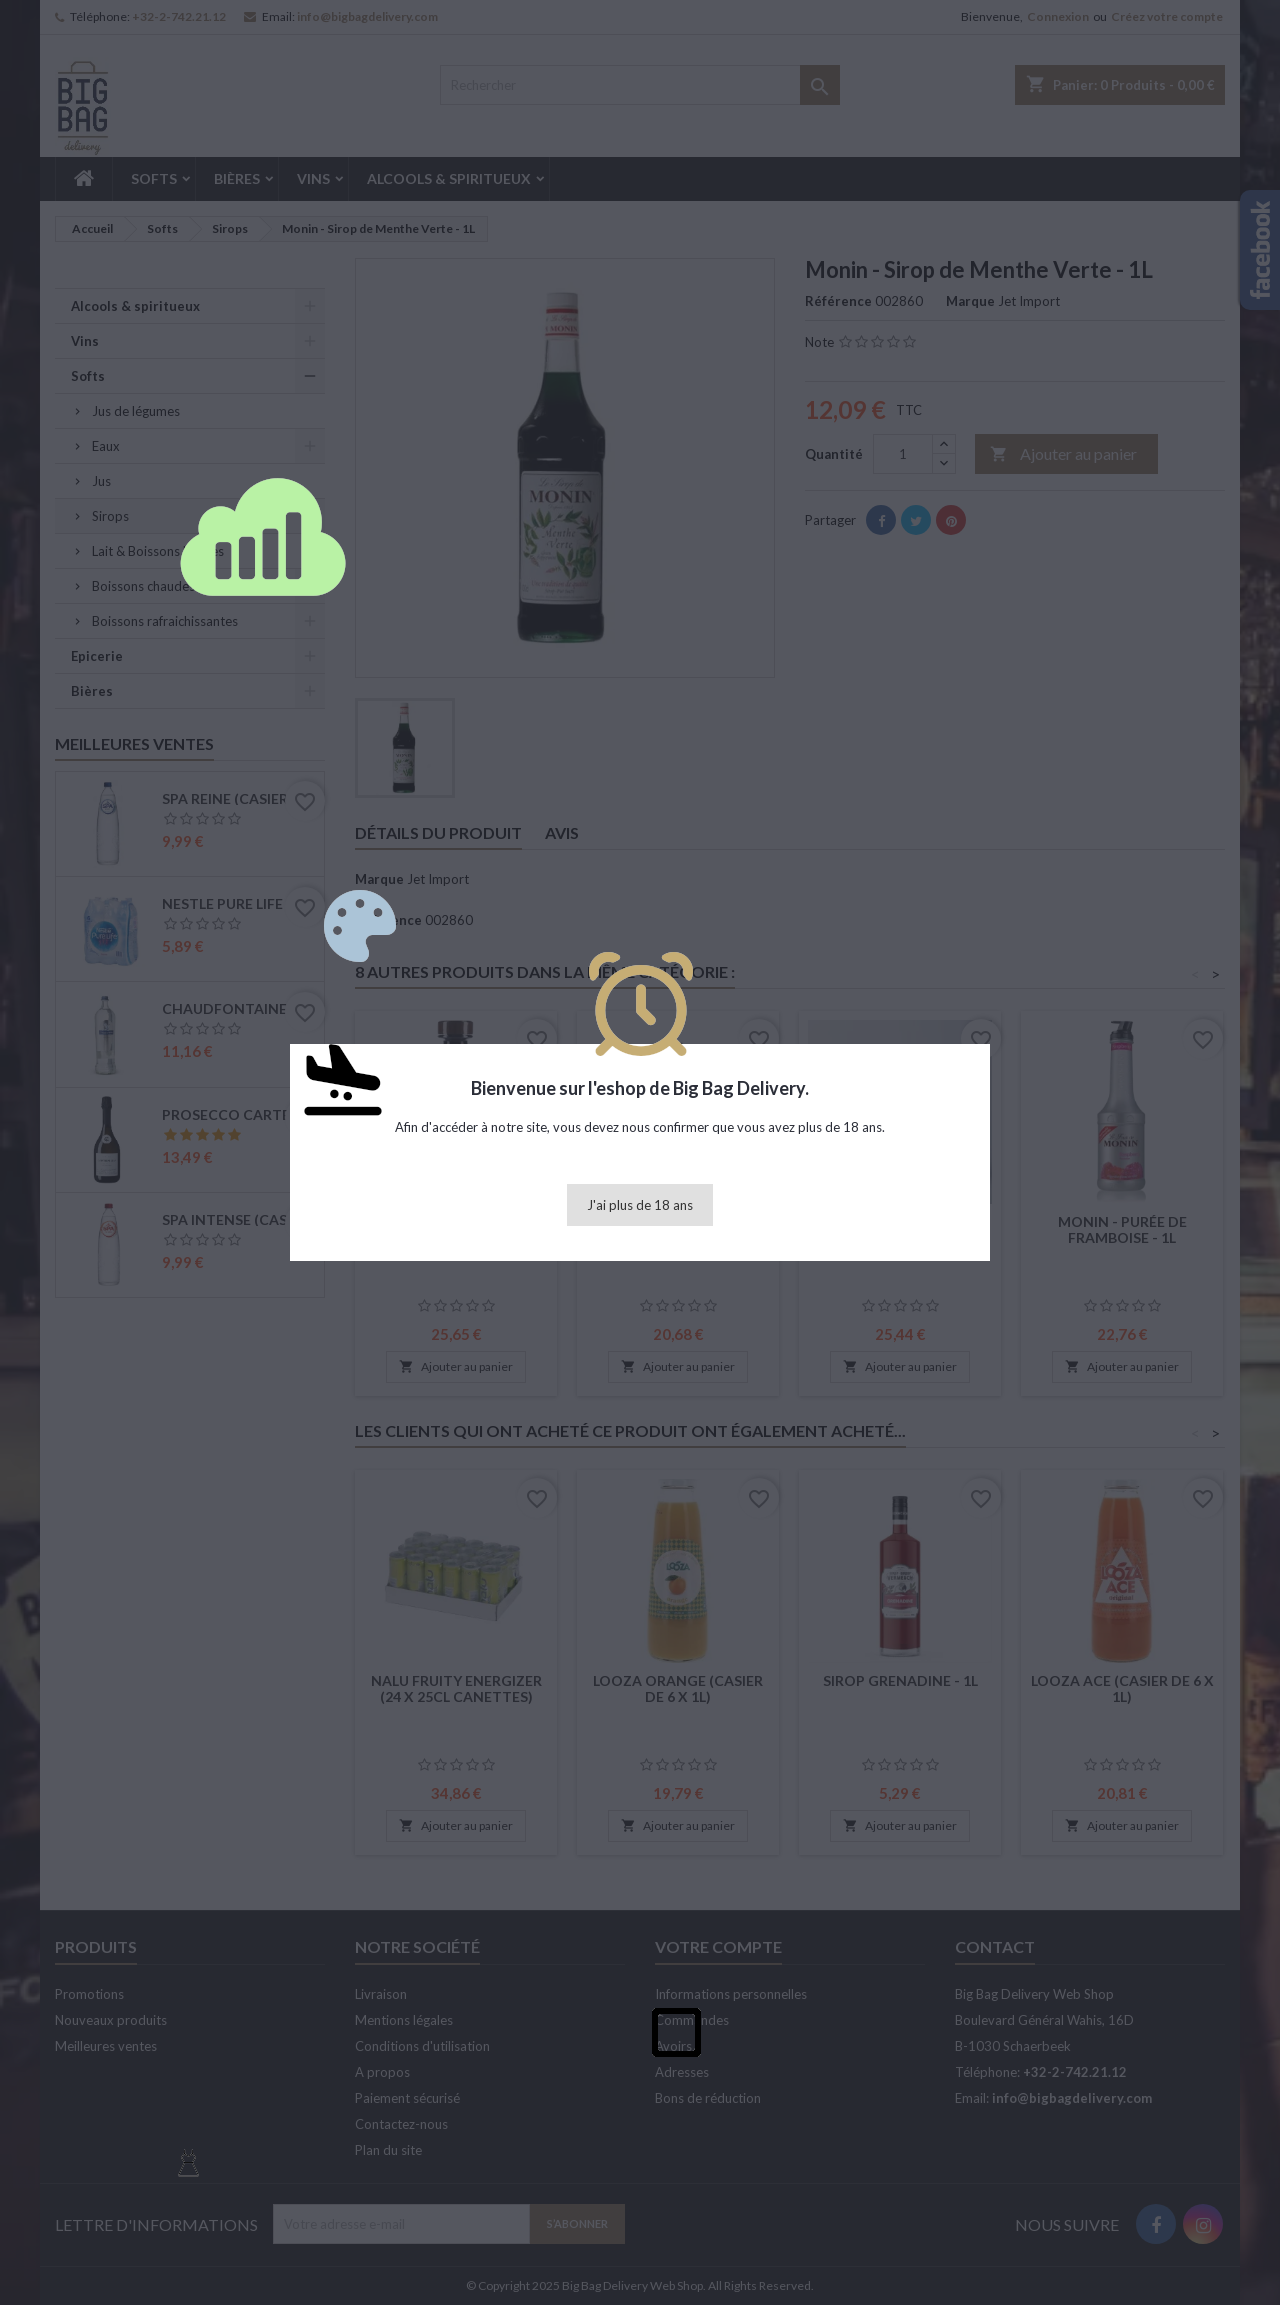  Describe the element at coordinates (676, 2032) in the screenshot. I see `crop image to square aspect ratio` at that location.